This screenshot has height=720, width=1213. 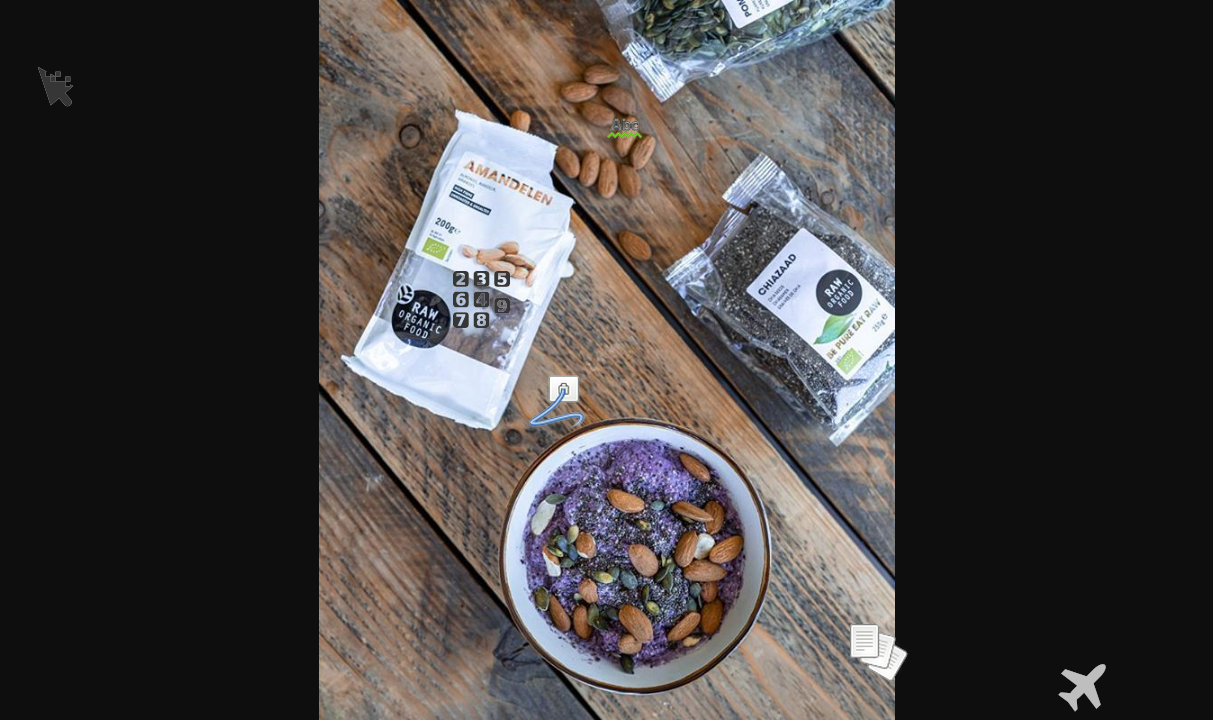 What do you see at coordinates (1082, 688) in the screenshot?
I see `indicates airplane mode is enabled` at bounding box center [1082, 688].